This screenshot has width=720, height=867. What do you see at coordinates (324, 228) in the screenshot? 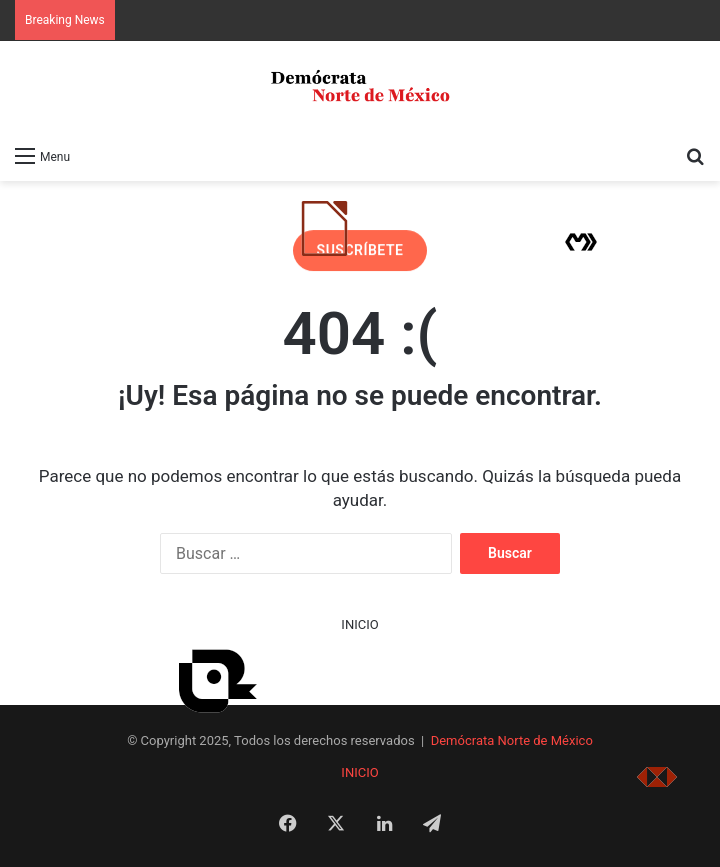
I see `open LibreOffice application` at bounding box center [324, 228].